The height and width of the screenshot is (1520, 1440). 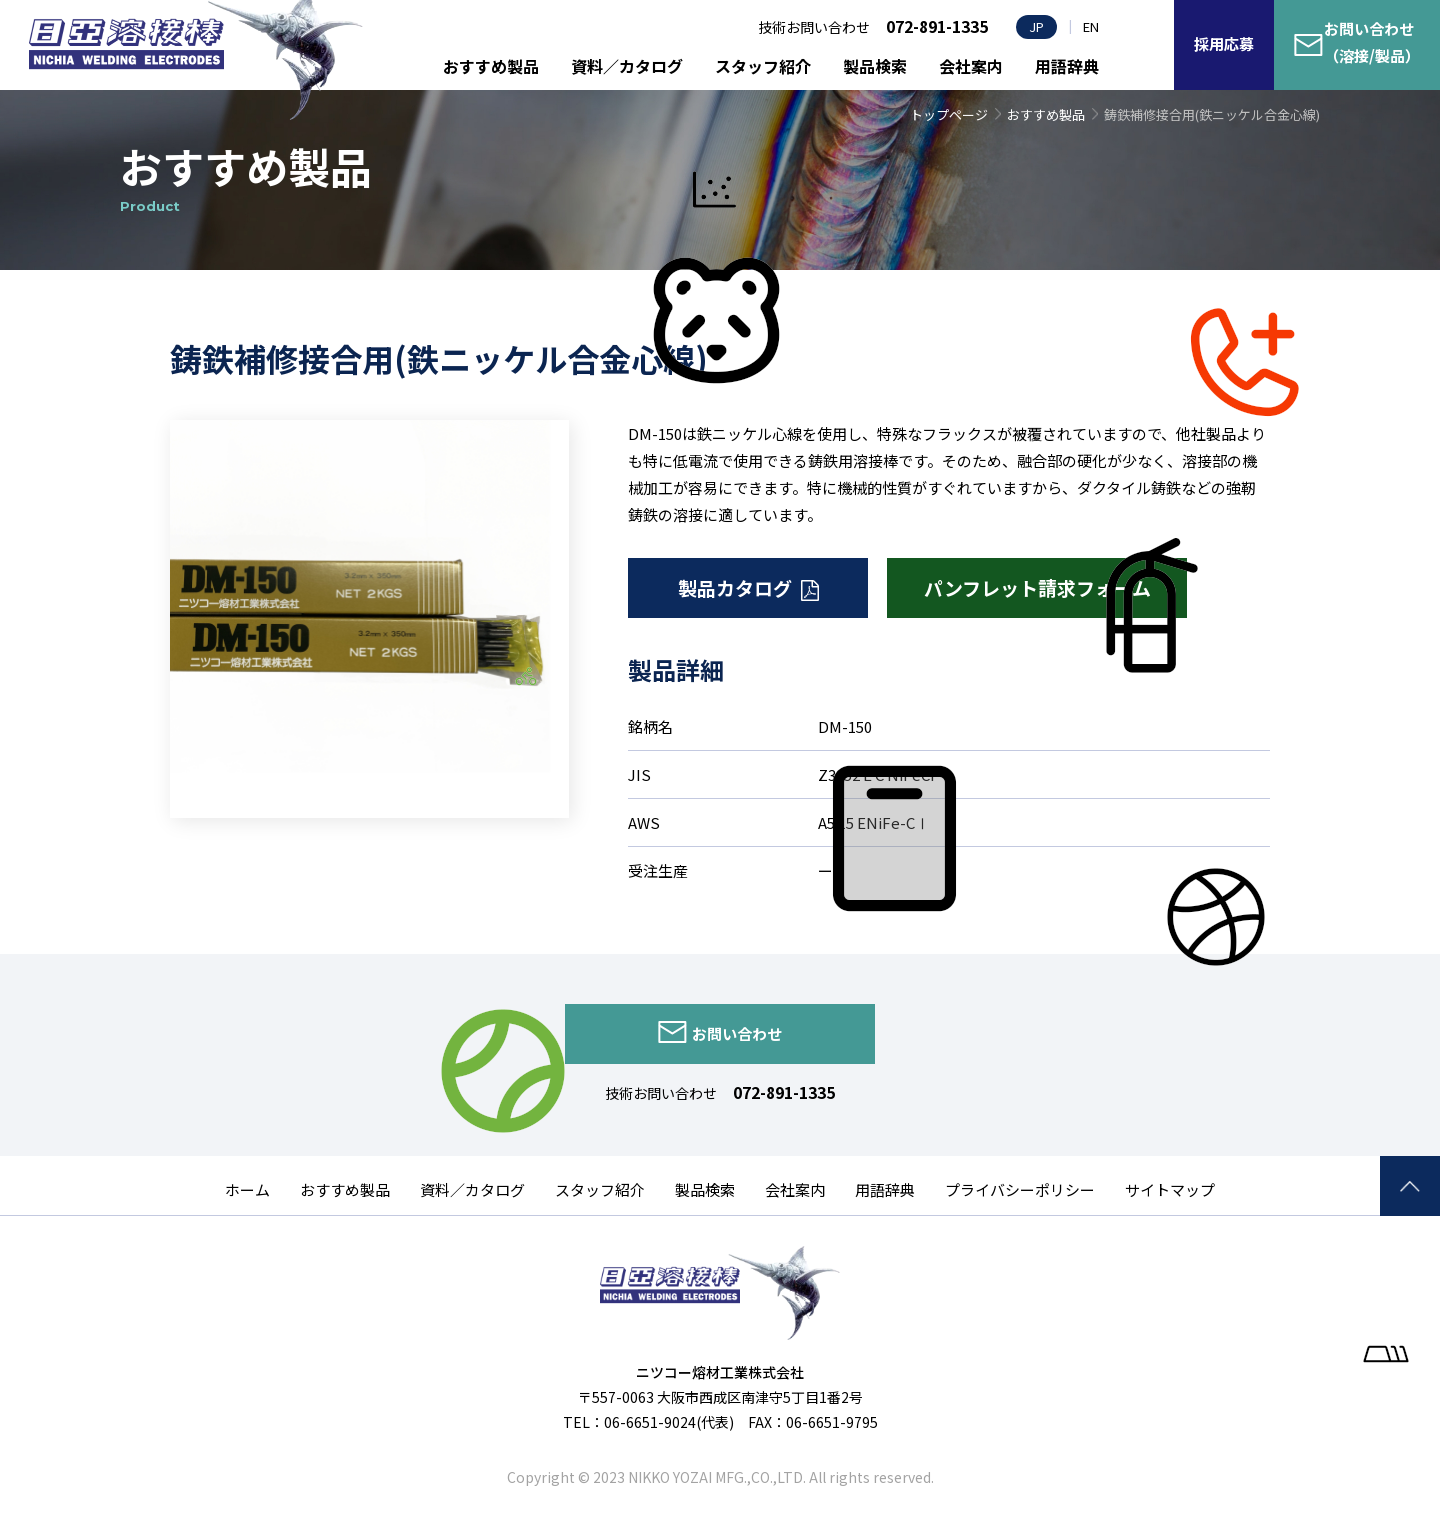 I want to click on view dribbble profile or portfolio, so click(x=1216, y=917).